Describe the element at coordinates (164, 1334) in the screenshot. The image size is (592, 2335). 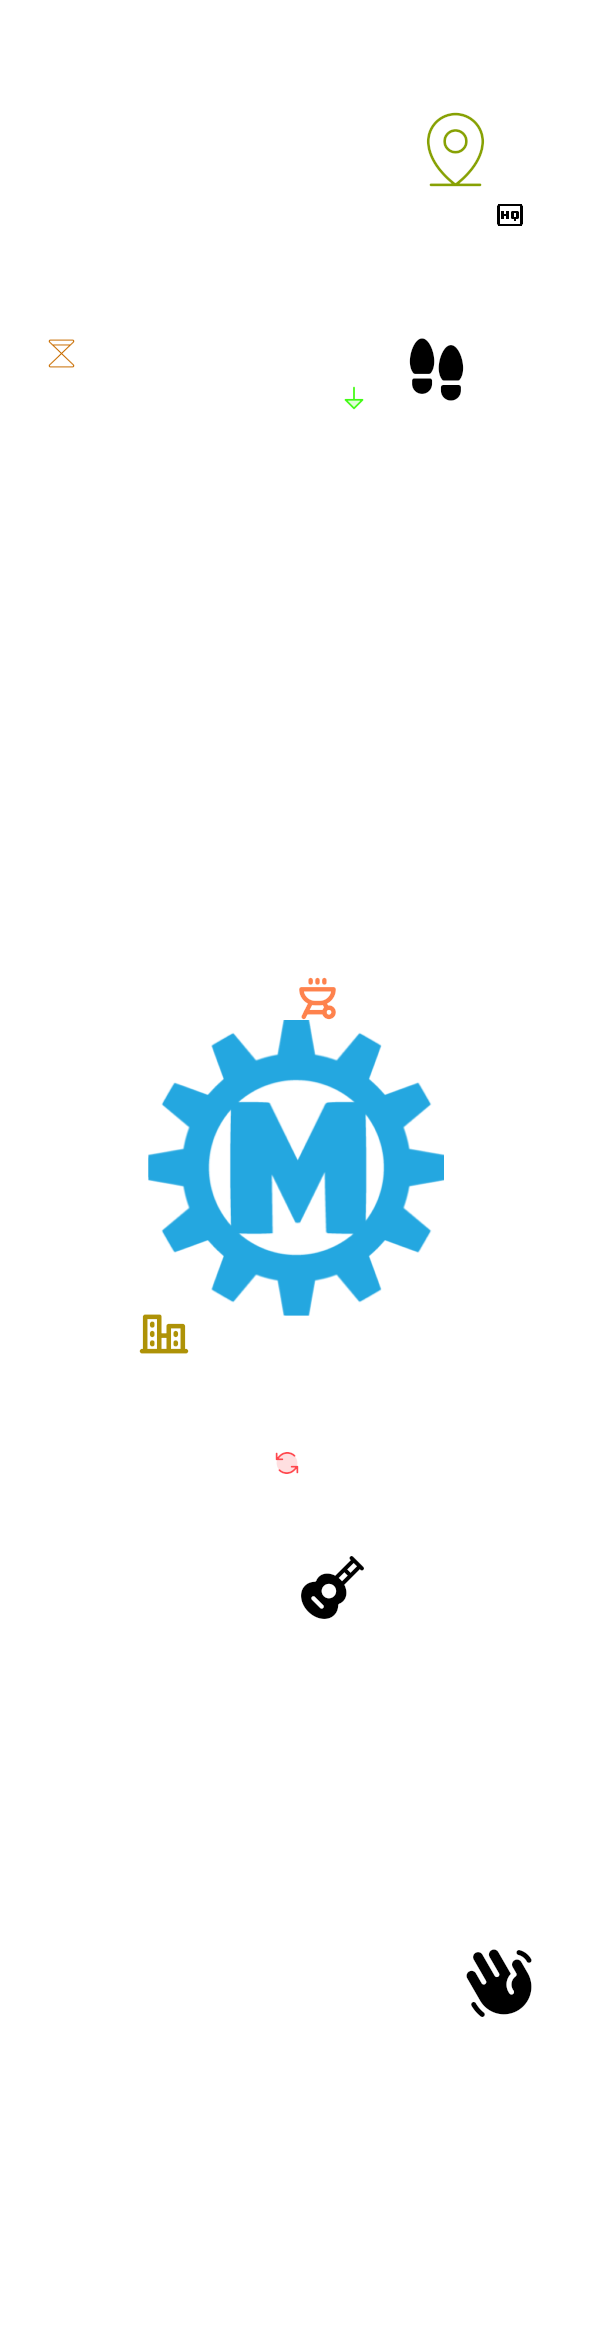
I see `view city or urban locations` at that location.